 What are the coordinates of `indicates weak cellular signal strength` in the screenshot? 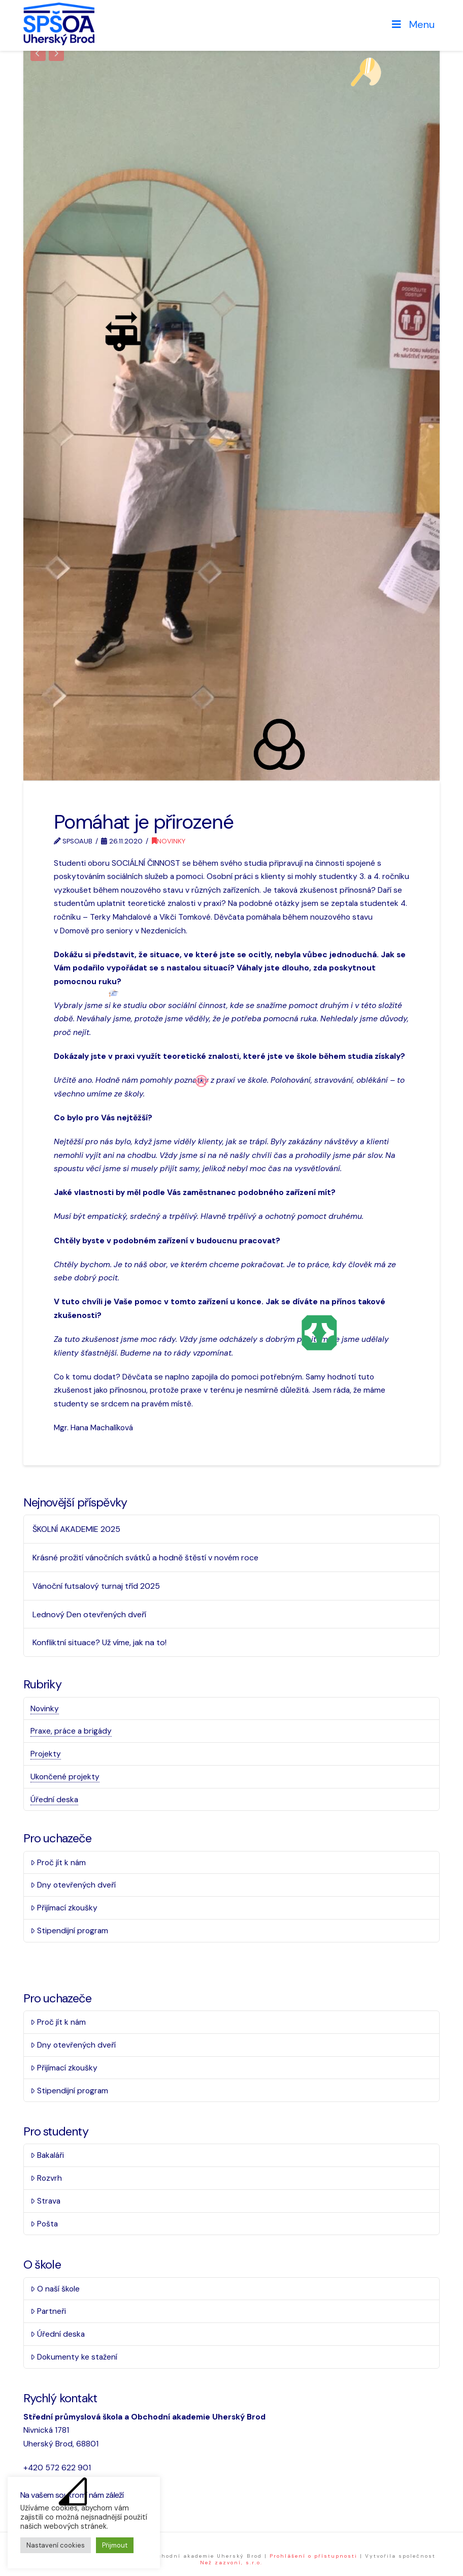 It's located at (75, 2493).